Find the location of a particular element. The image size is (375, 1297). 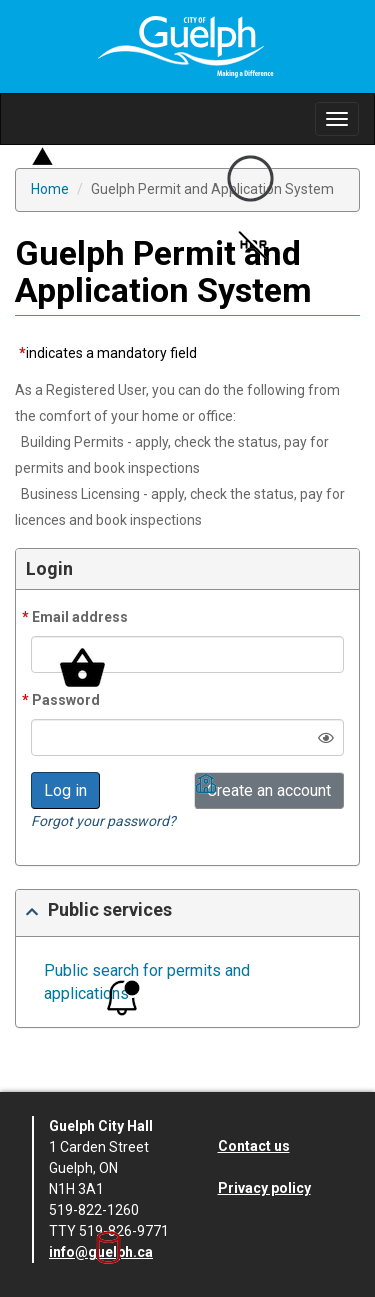

indicates new notifications are available is located at coordinates (122, 998).